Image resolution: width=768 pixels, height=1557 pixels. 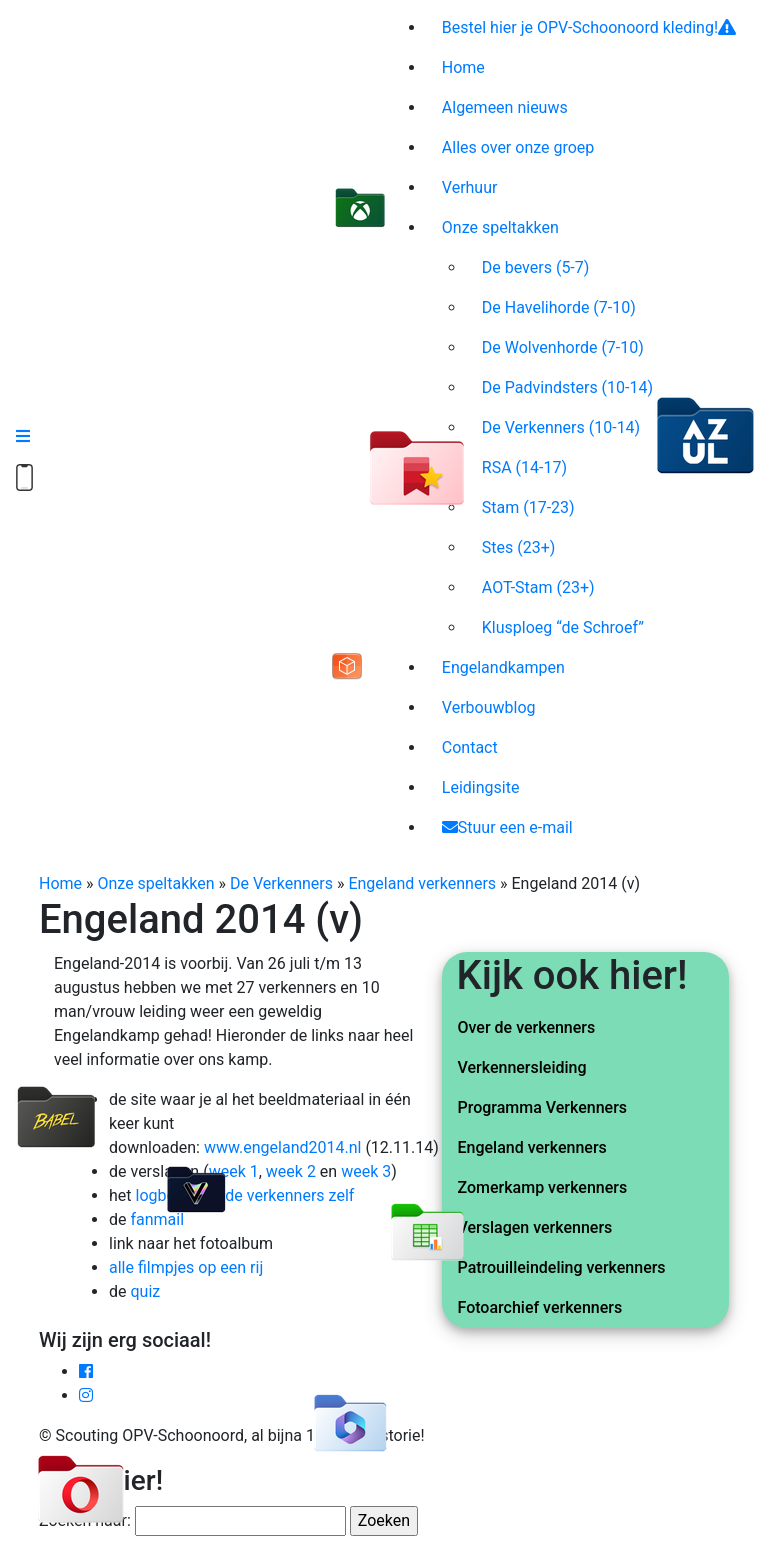 I want to click on open folder containing LibreOffice Calc spreadsheets, so click(x=427, y=1234).